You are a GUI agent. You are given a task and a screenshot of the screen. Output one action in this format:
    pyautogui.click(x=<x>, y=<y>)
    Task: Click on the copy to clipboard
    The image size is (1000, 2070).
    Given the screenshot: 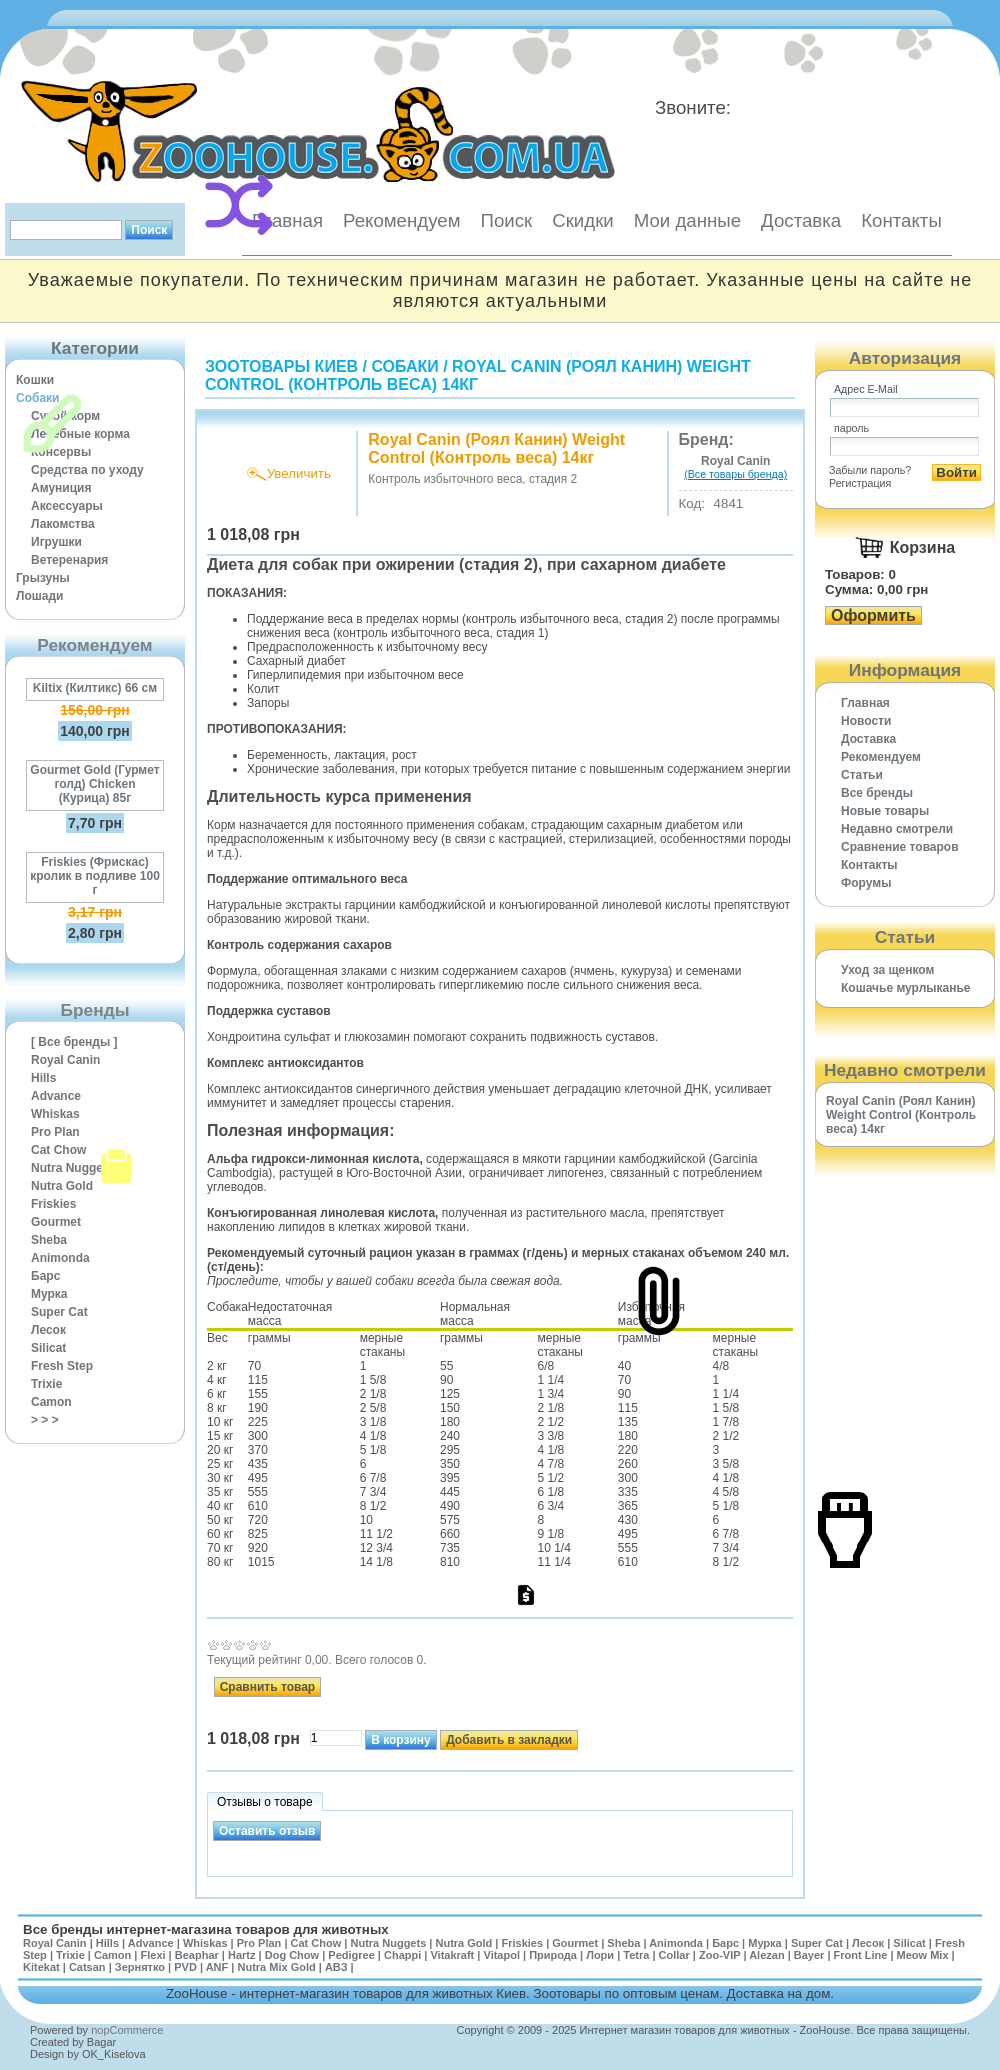 What is the action you would take?
    pyautogui.click(x=116, y=1166)
    